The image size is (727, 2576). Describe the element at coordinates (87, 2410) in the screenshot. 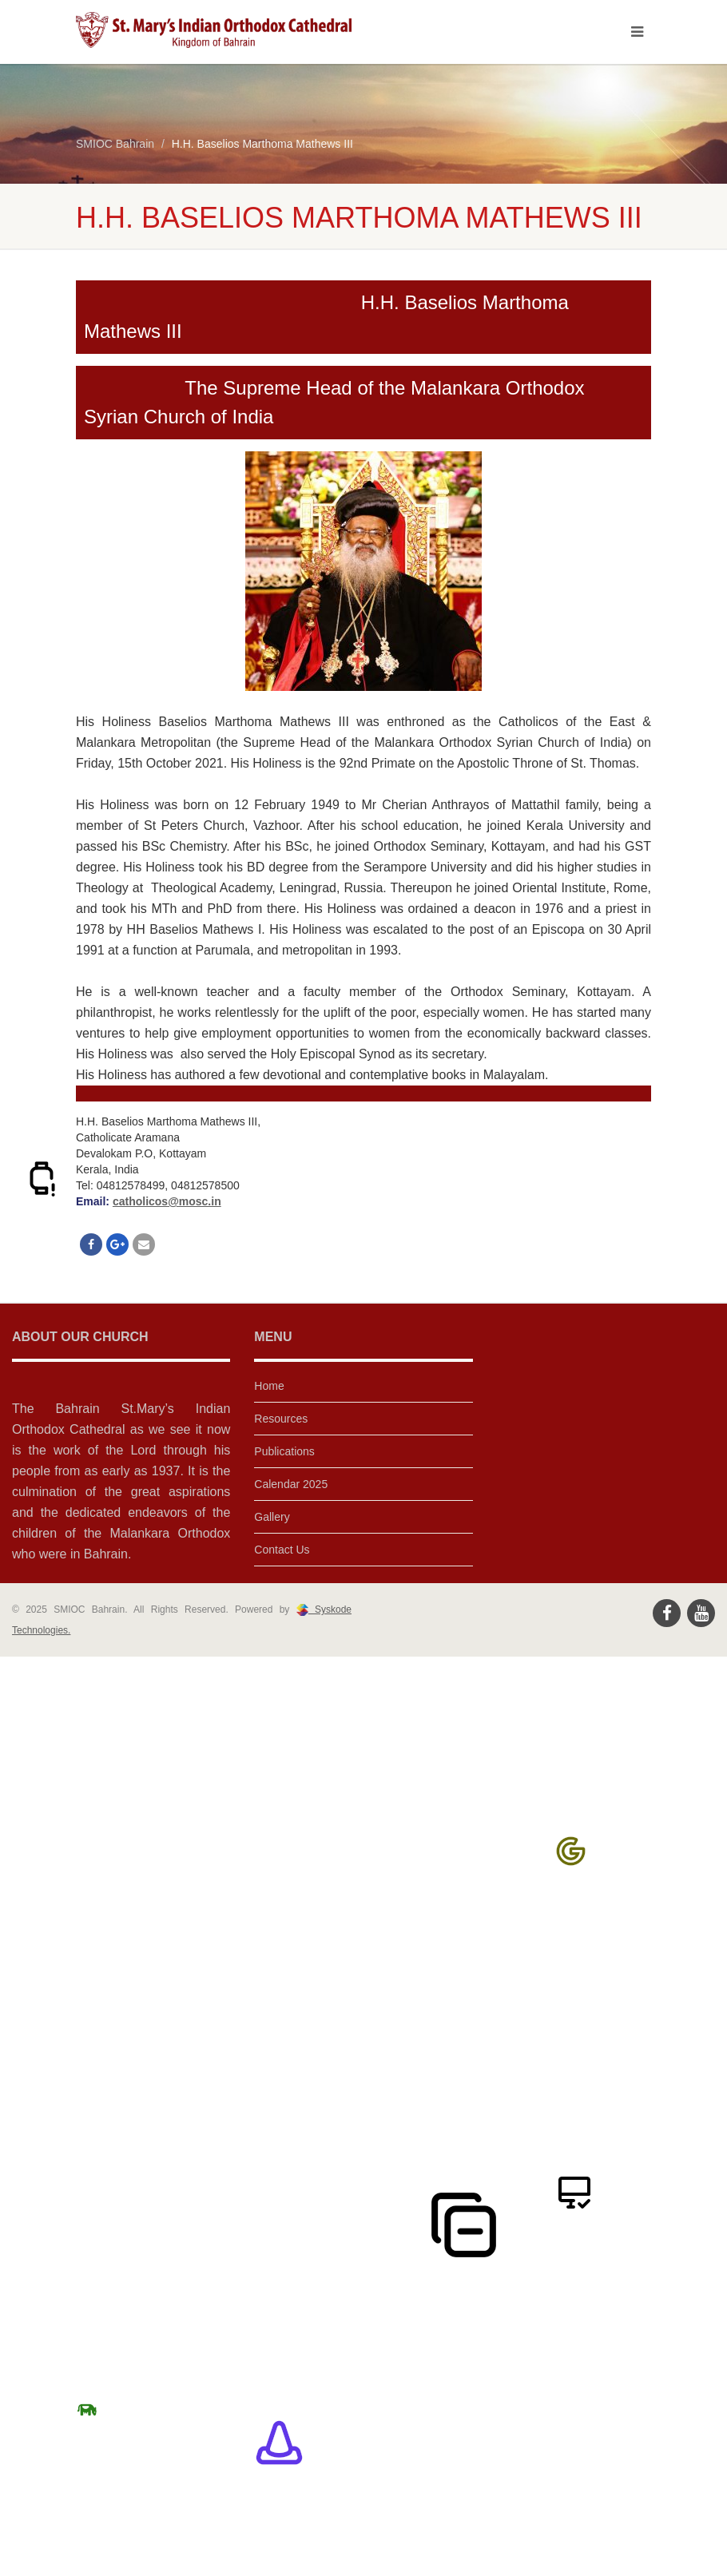

I see `indicates dairy or farm-related content` at that location.